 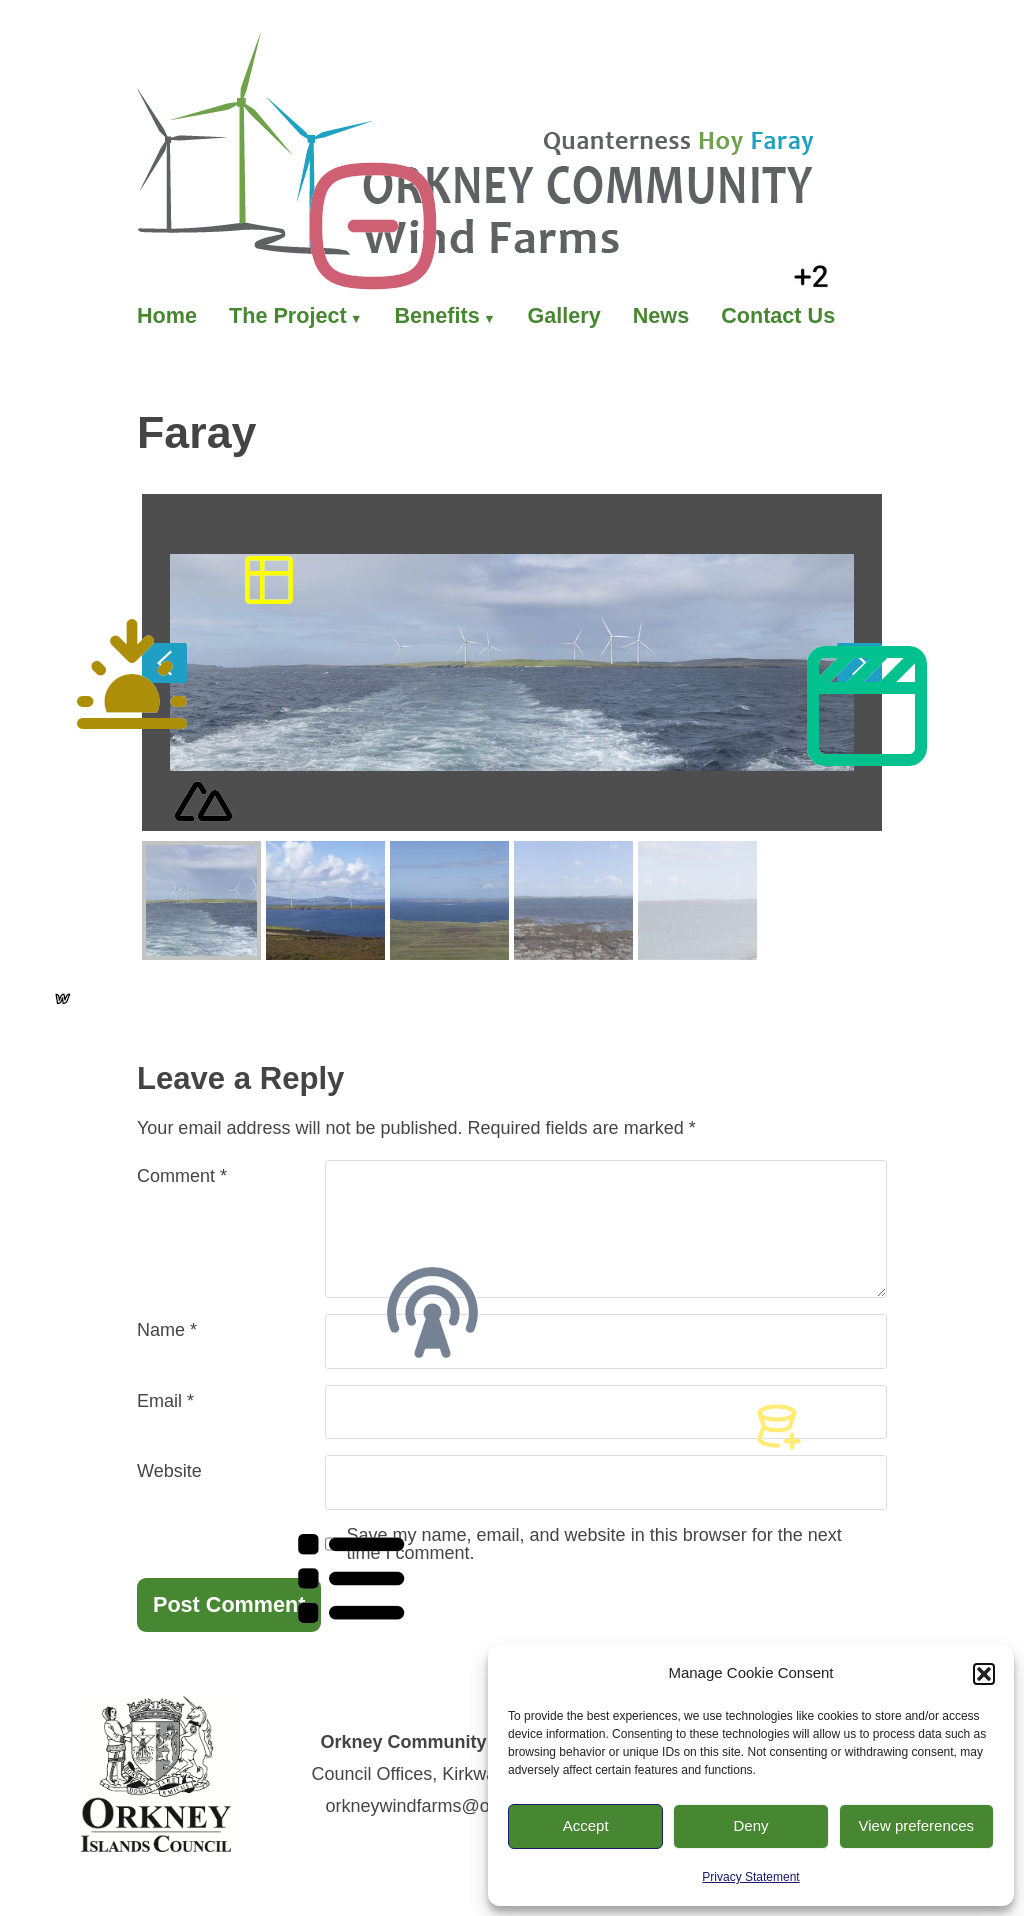 What do you see at coordinates (203, 801) in the screenshot?
I see `nuxt.js framework logo` at bounding box center [203, 801].